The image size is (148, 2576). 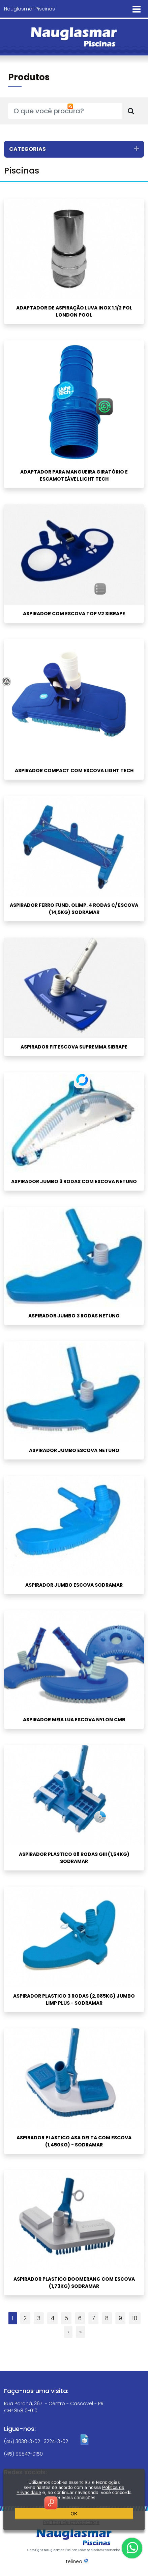 I want to click on open the reminders app, so click(x=100, y=589).